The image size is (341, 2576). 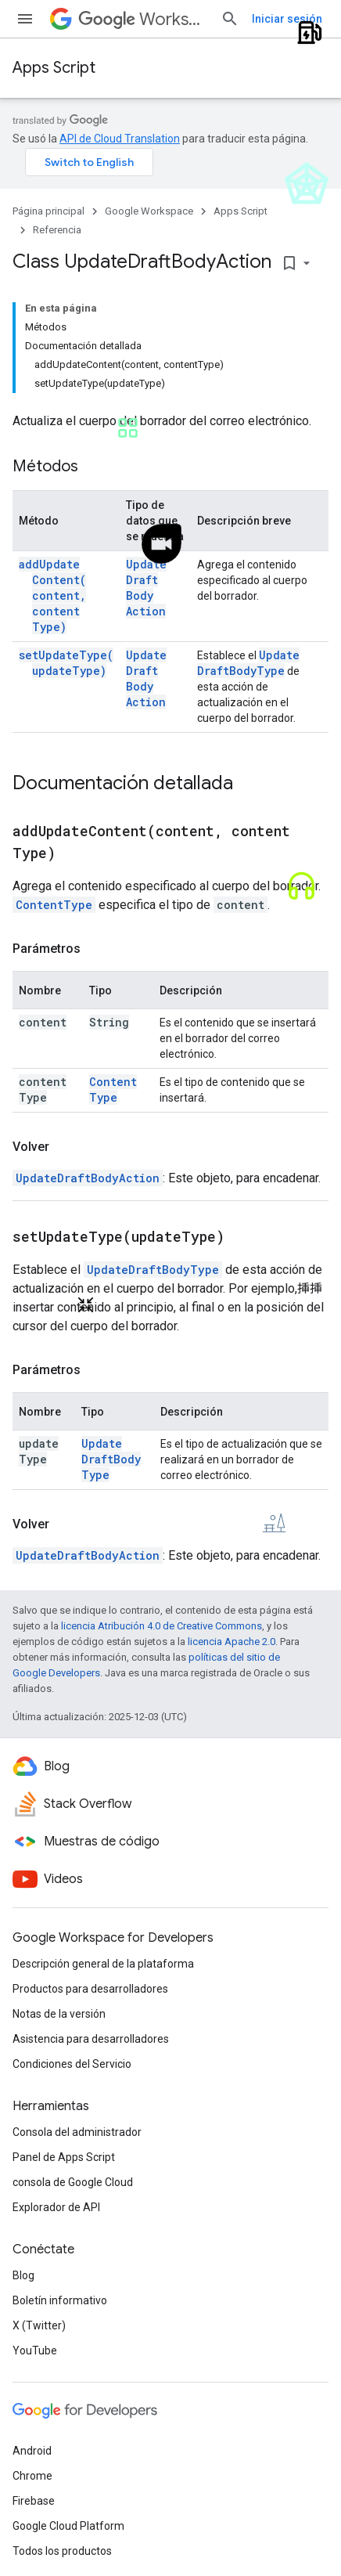 What do you see at coordinates (85, 1304) in the screenshot?
I see `minimize or collapse a window` at bounding box center [85, 1304].